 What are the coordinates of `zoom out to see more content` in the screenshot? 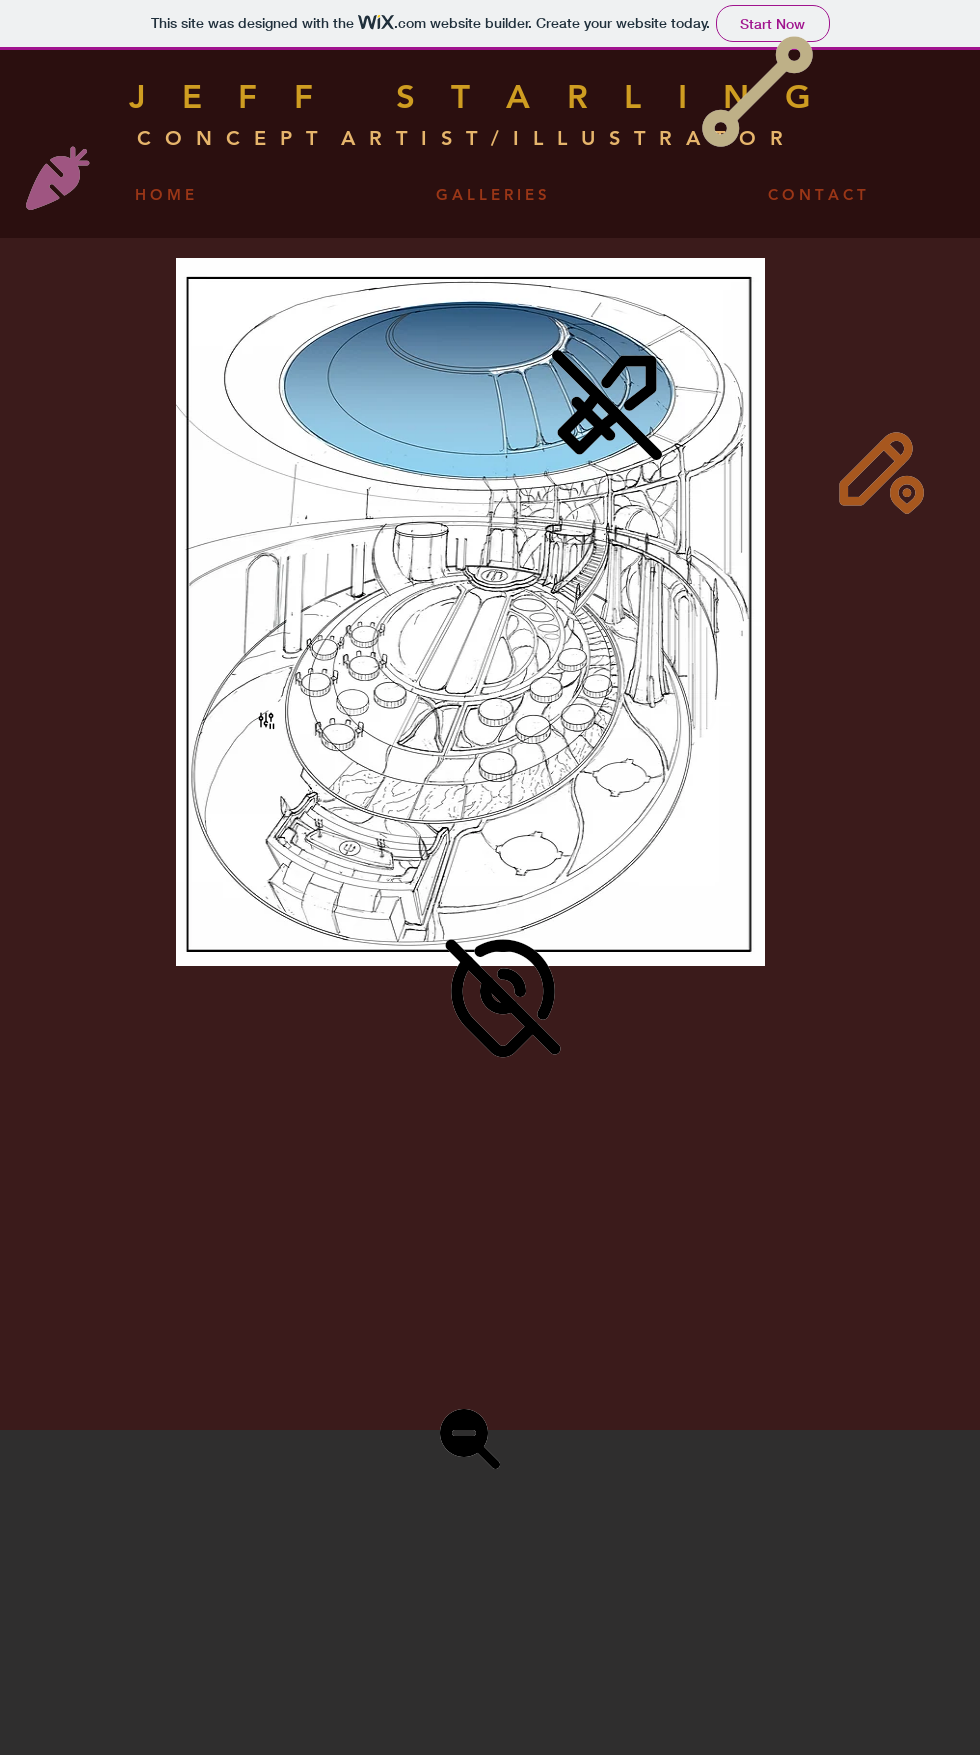 It's located at (470, 1439).